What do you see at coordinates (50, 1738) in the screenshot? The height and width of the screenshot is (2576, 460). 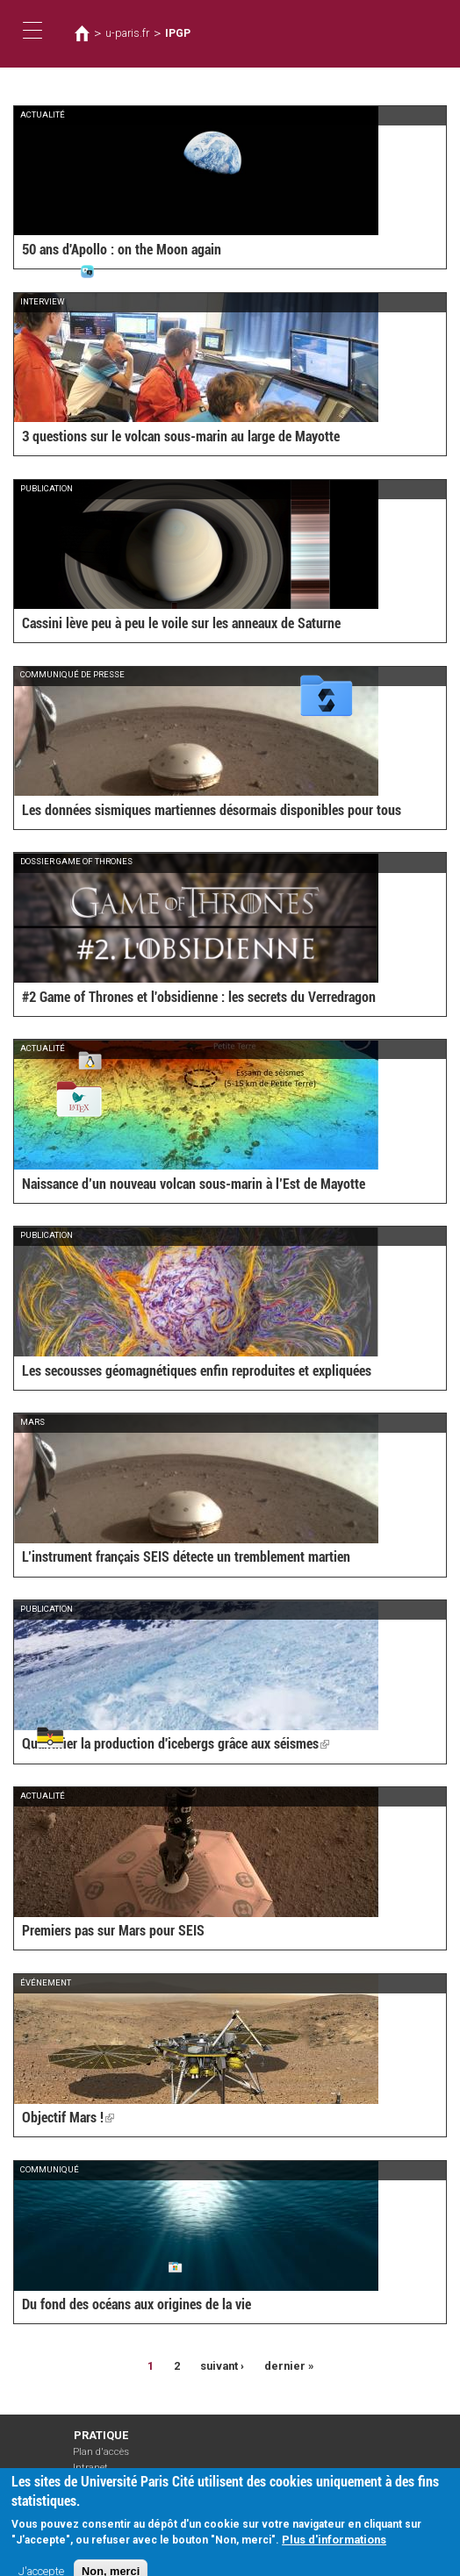 I see `folder containing pokémon level ball assets` at bounding box center [50, 1738].